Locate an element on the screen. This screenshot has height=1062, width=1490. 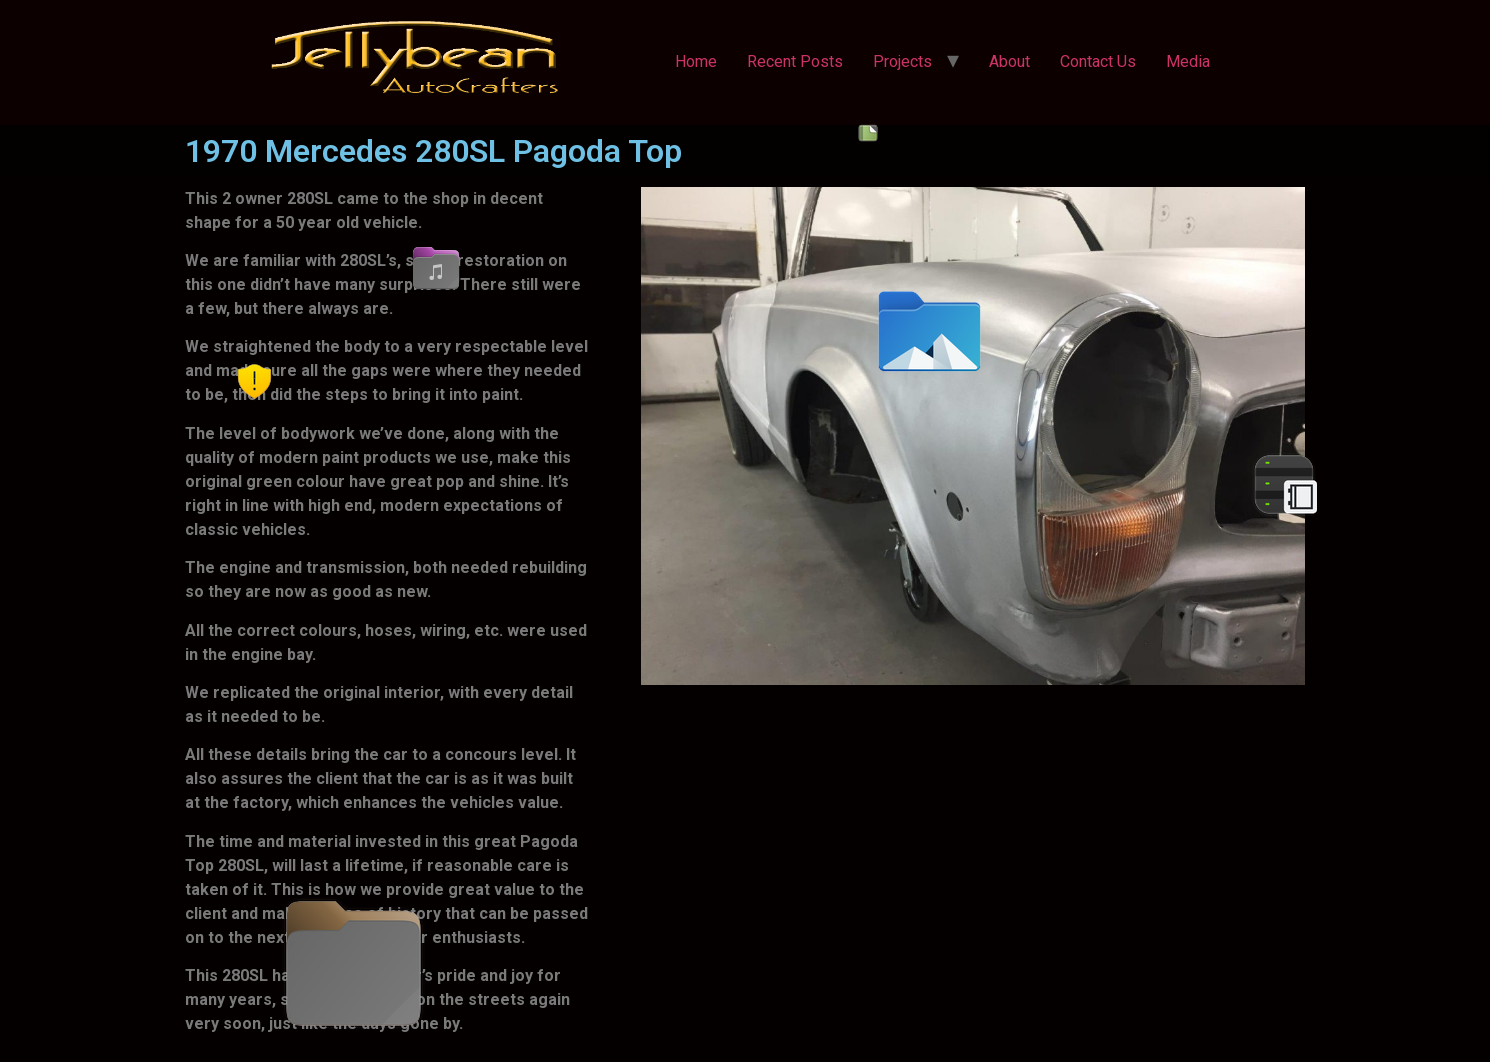
change desktop wallpaper settings is located at coordinates (868, 133).